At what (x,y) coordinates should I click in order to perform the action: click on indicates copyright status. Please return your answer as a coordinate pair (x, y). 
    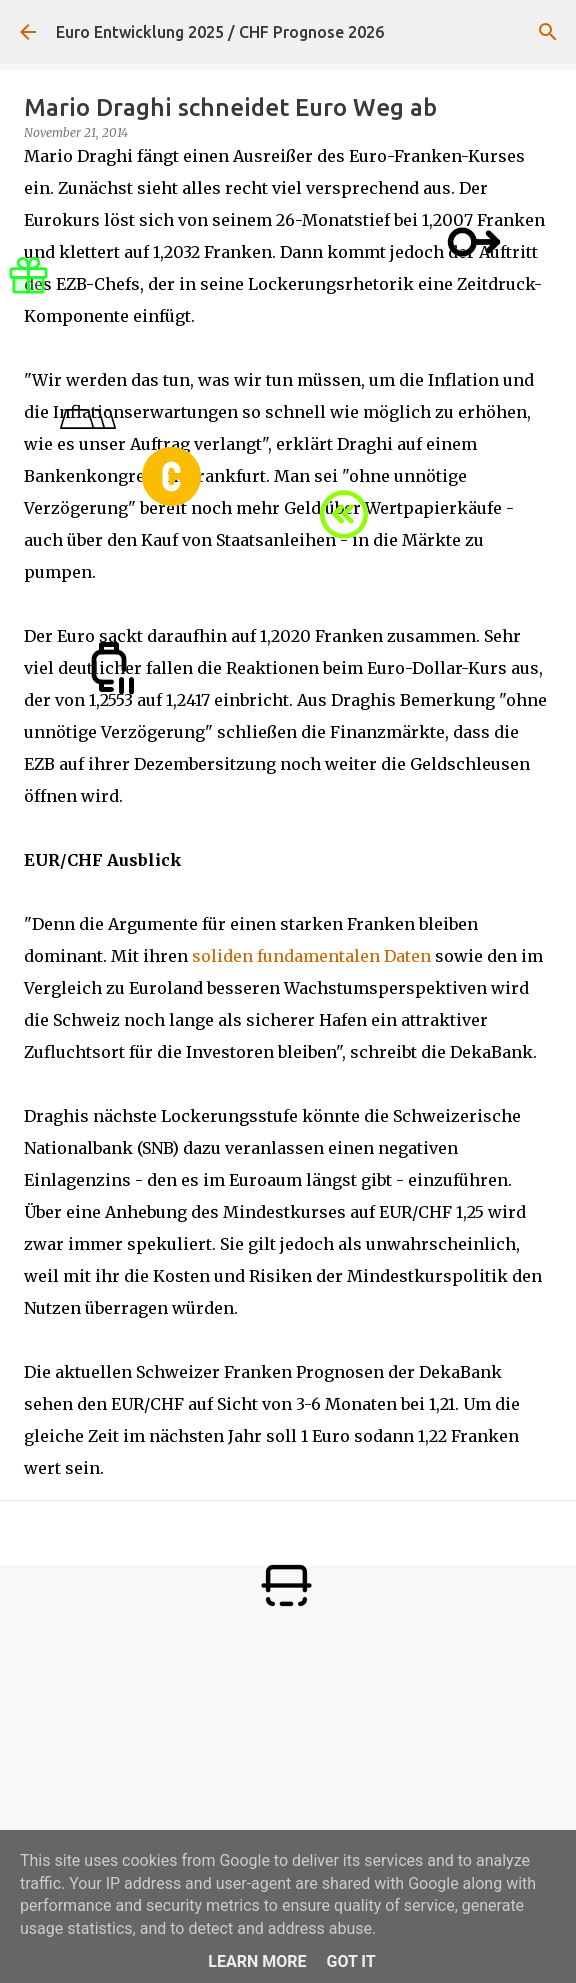
    Looking at the image, I should click on (171, 476).